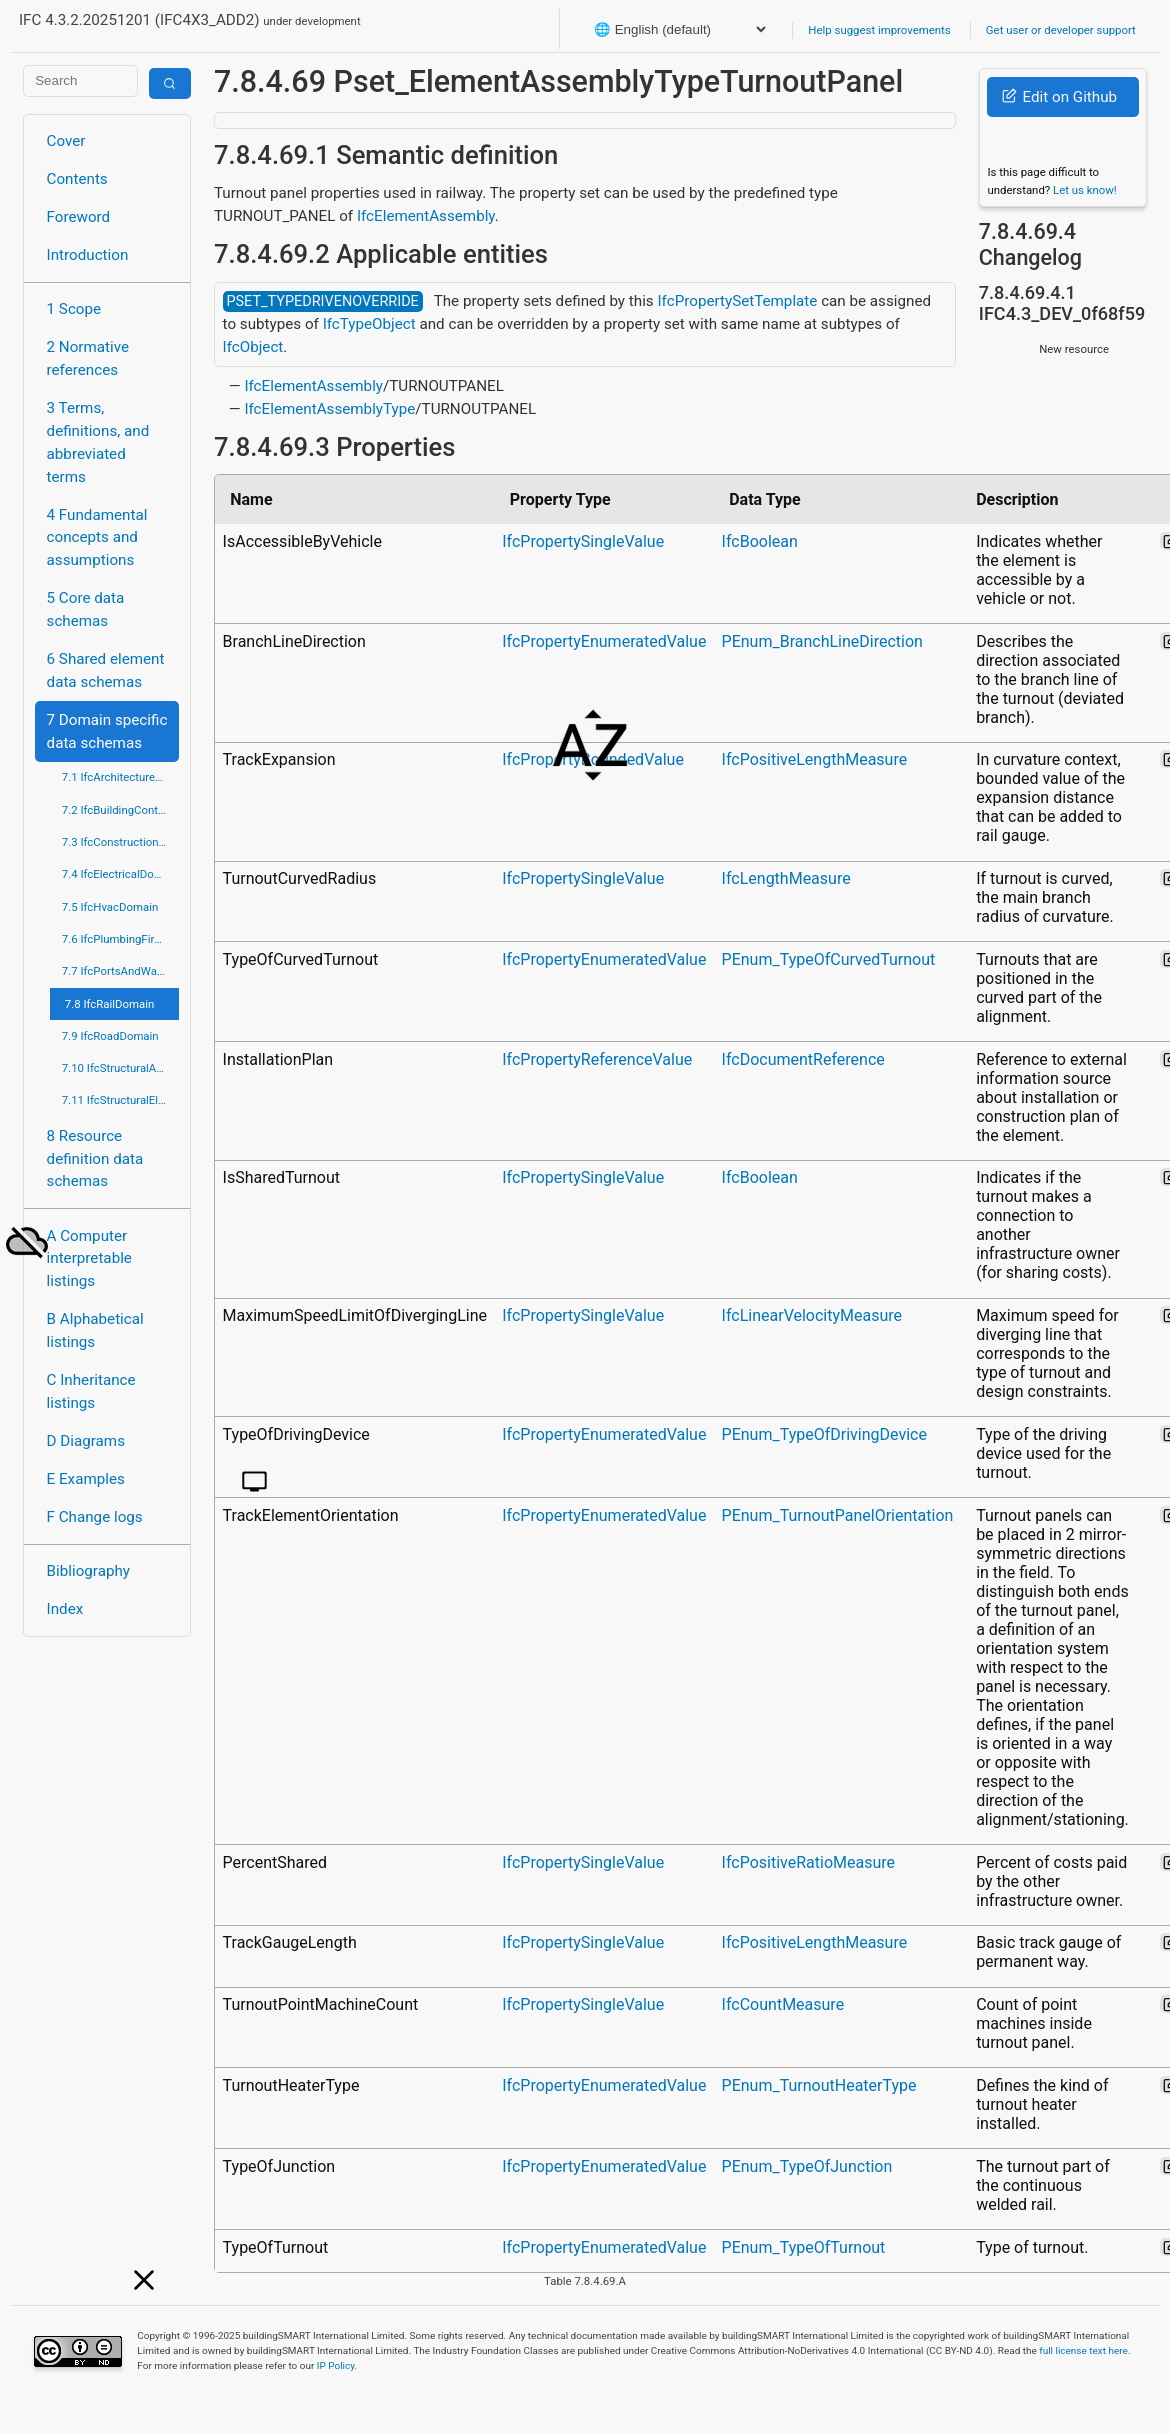  What do you see at coordinates (591, 745) in the screenshot?
I see `sort items alphabetically` at bounding box center [591, 745].